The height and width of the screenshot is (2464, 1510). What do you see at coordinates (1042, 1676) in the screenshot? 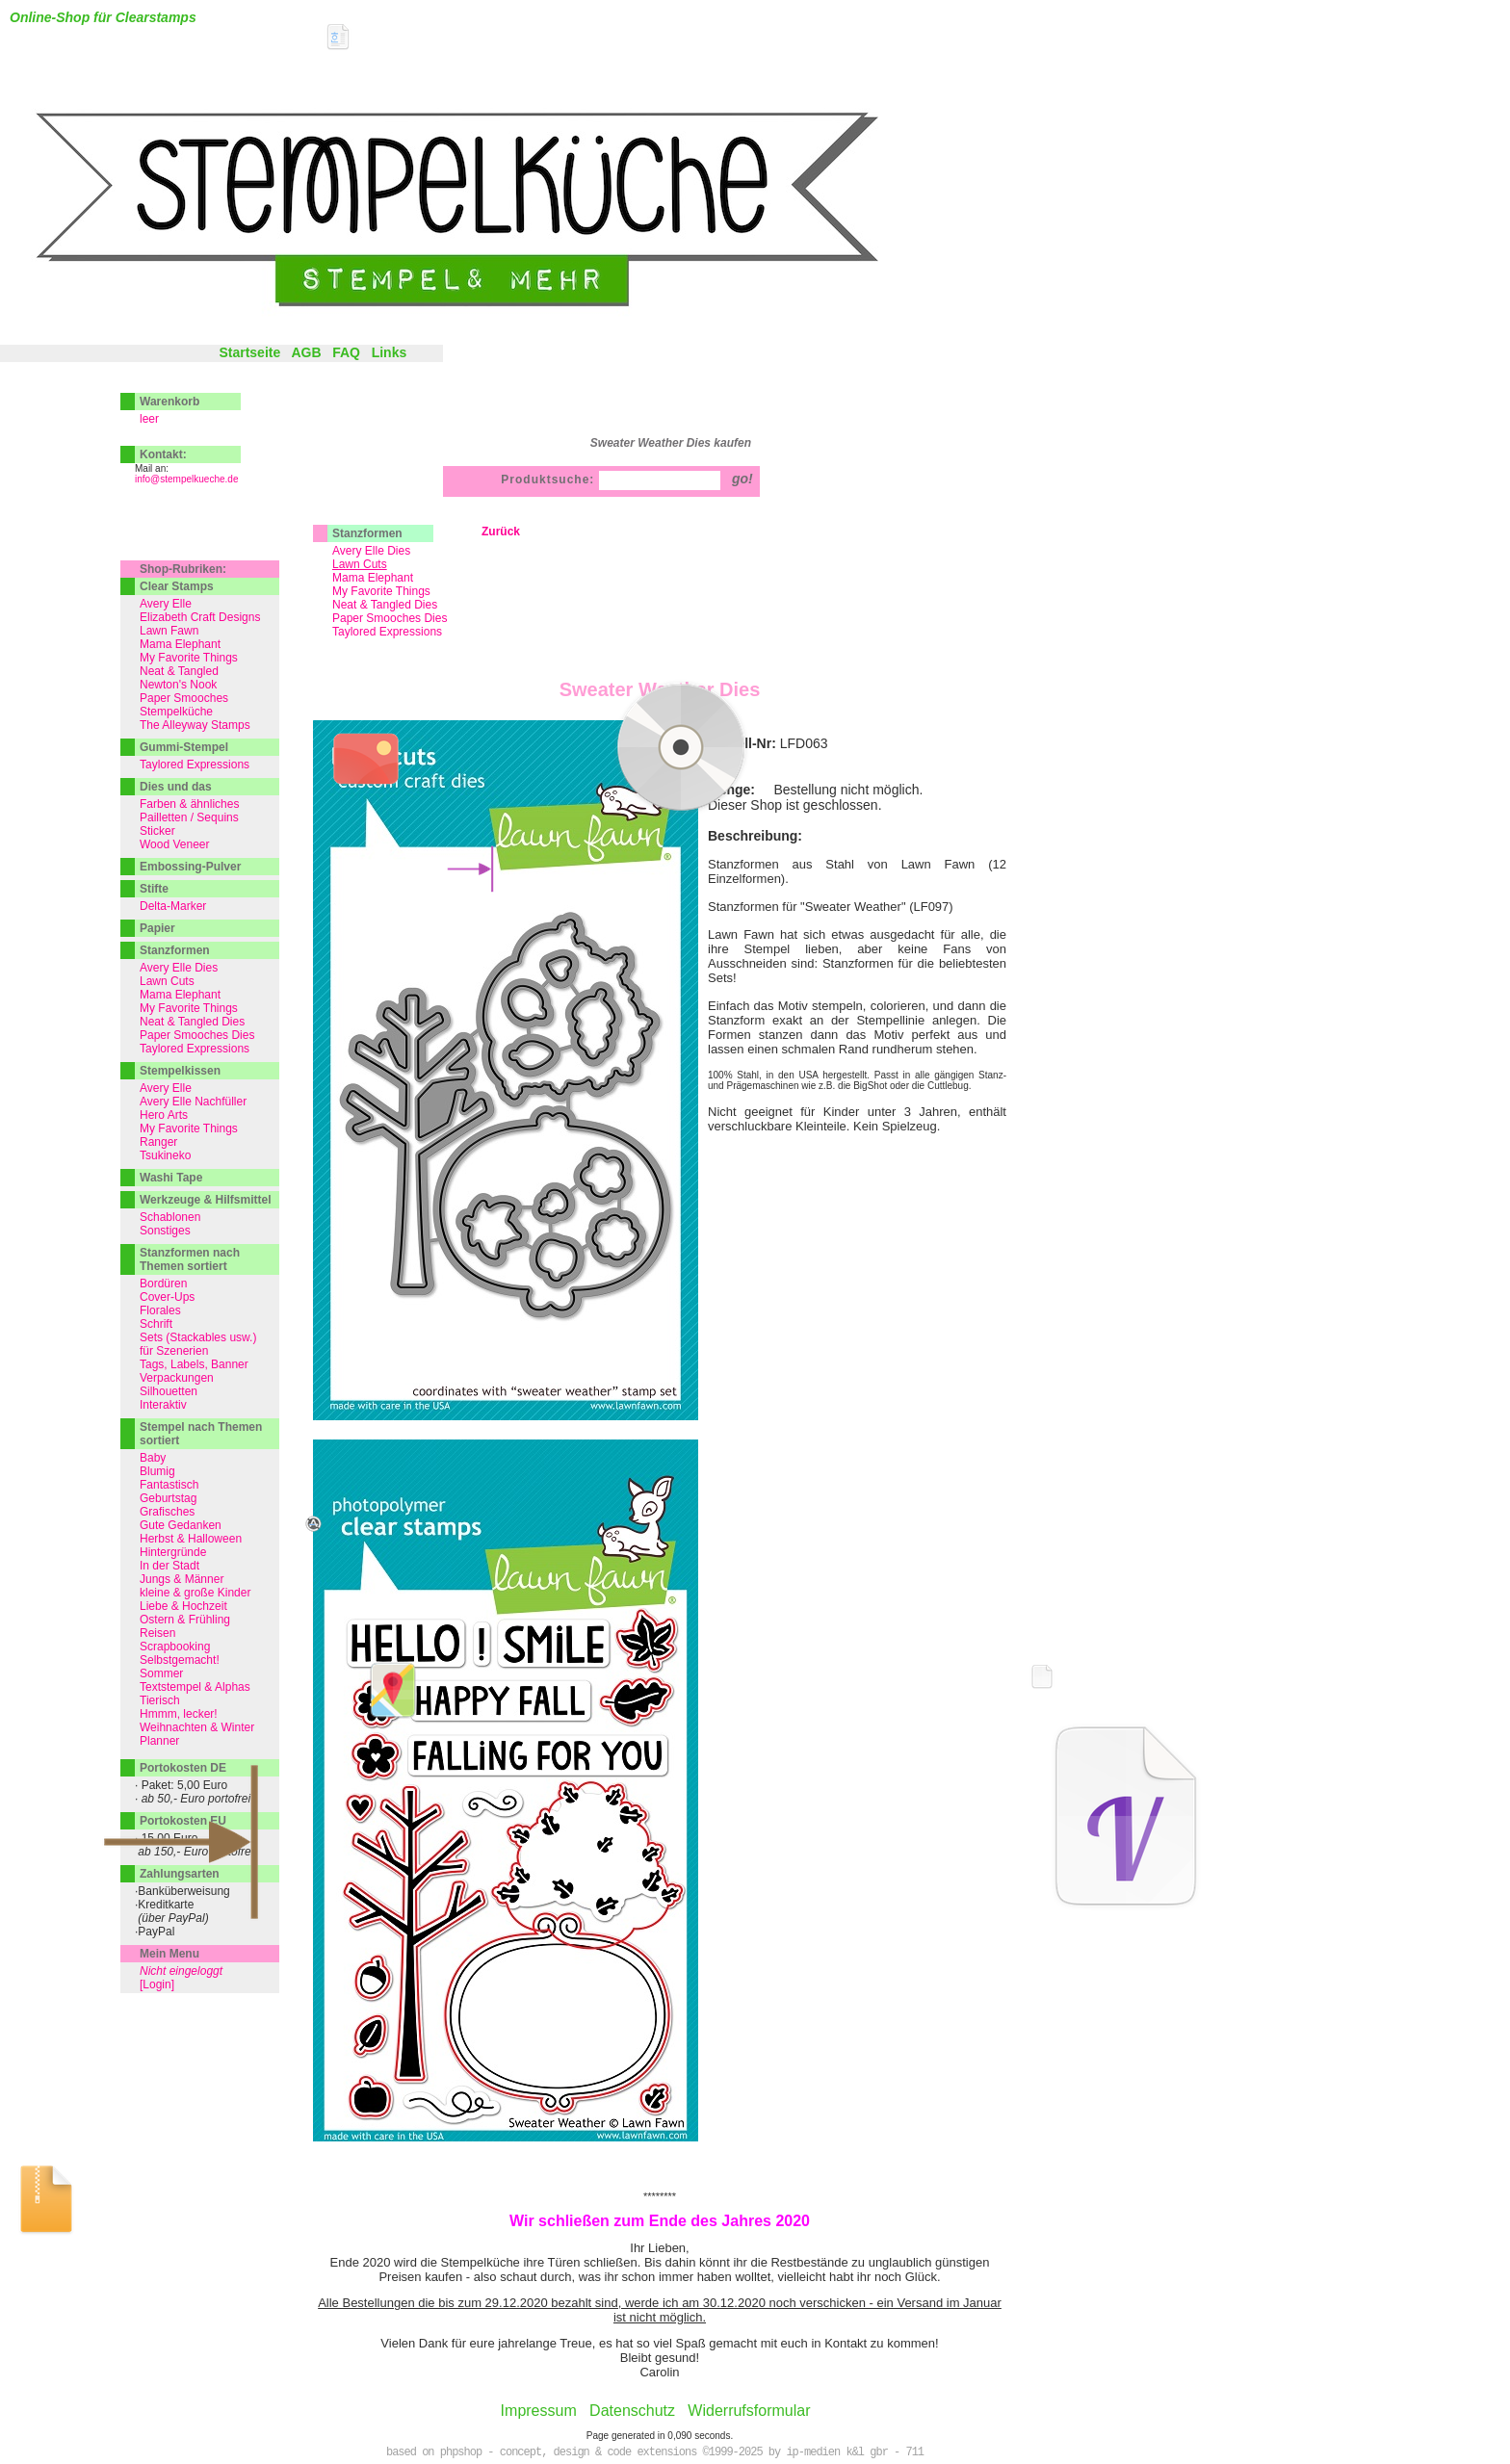
I see `indicates an empty or blank file` at bounding box center [1042, 1676].